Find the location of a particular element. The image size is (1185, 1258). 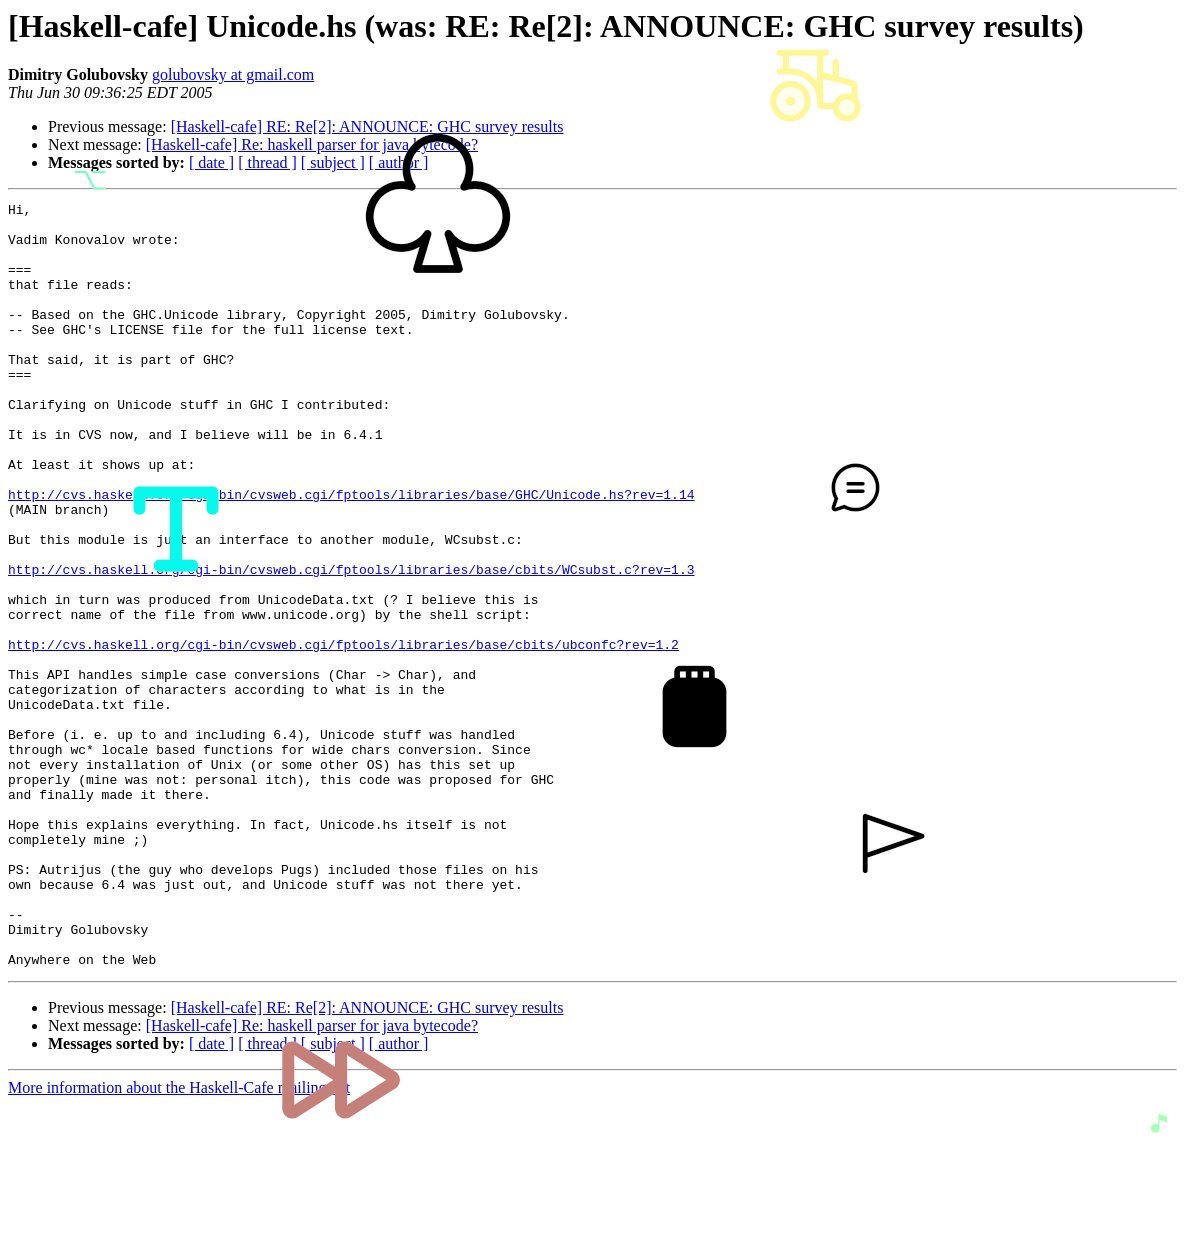

open chat or messaging is located at coordinates (855, 487).